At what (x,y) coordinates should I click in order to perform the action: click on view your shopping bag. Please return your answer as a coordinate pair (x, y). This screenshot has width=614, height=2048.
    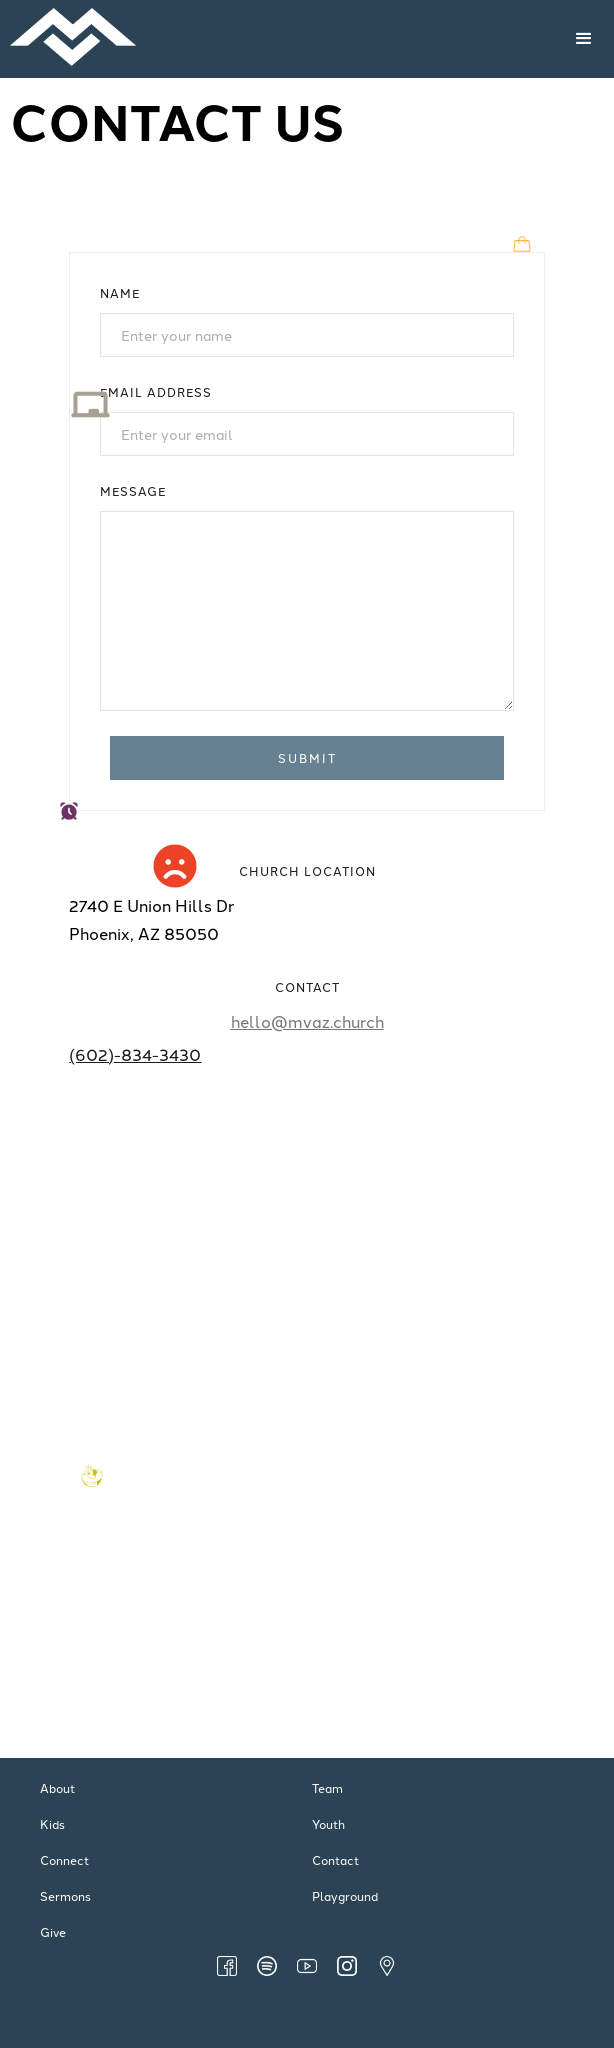
    Looking at the image, I should click on (522, 245).